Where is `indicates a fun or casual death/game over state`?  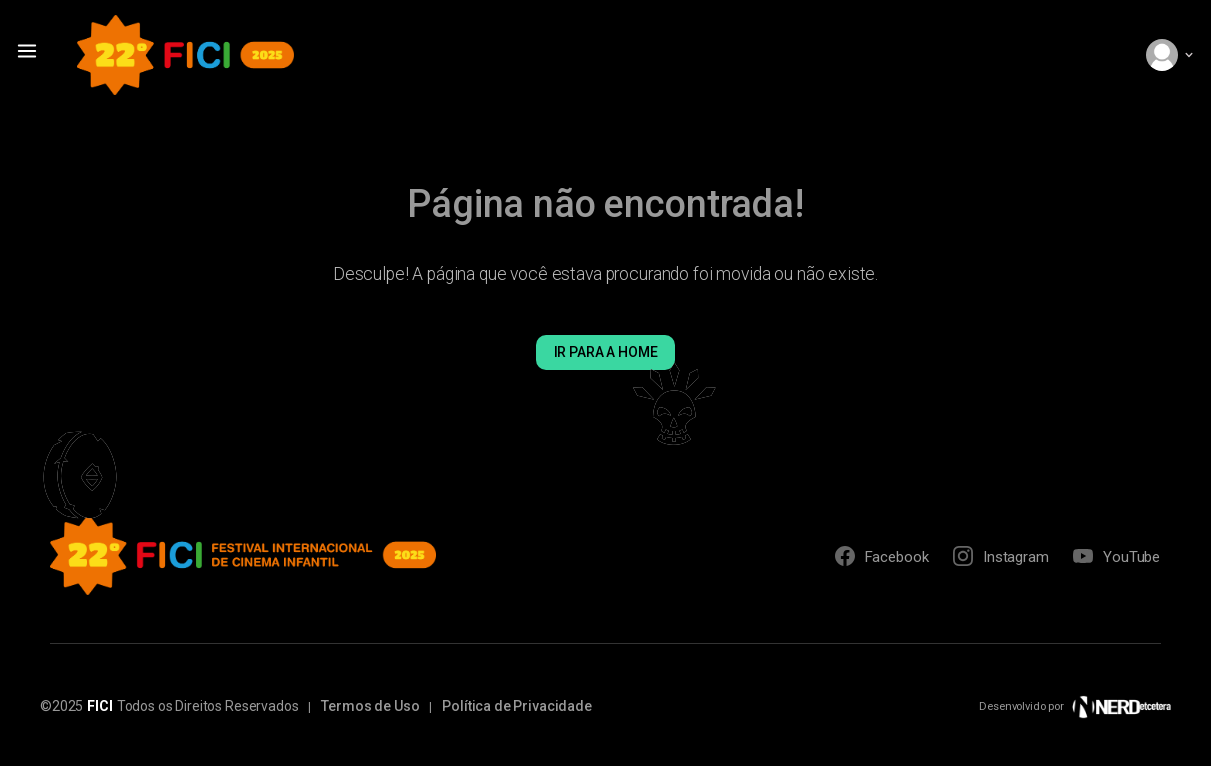 indicates a fun or casual death/game over state is located at coordinates (674, 403).